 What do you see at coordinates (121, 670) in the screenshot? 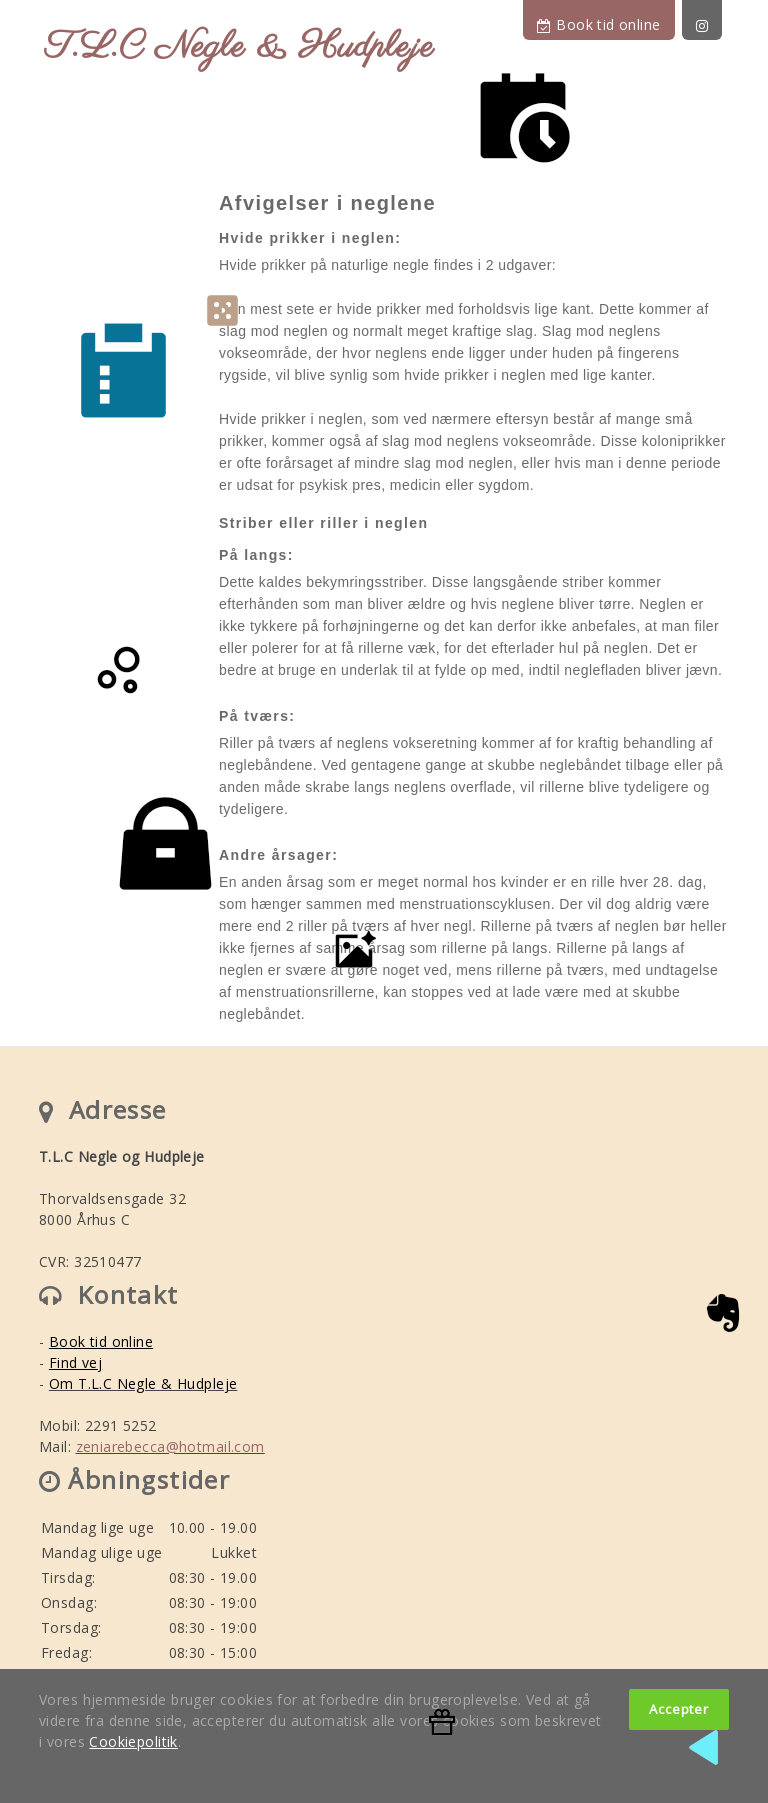
I see `view bubble chart visualization` at bounding box center [121, 670].